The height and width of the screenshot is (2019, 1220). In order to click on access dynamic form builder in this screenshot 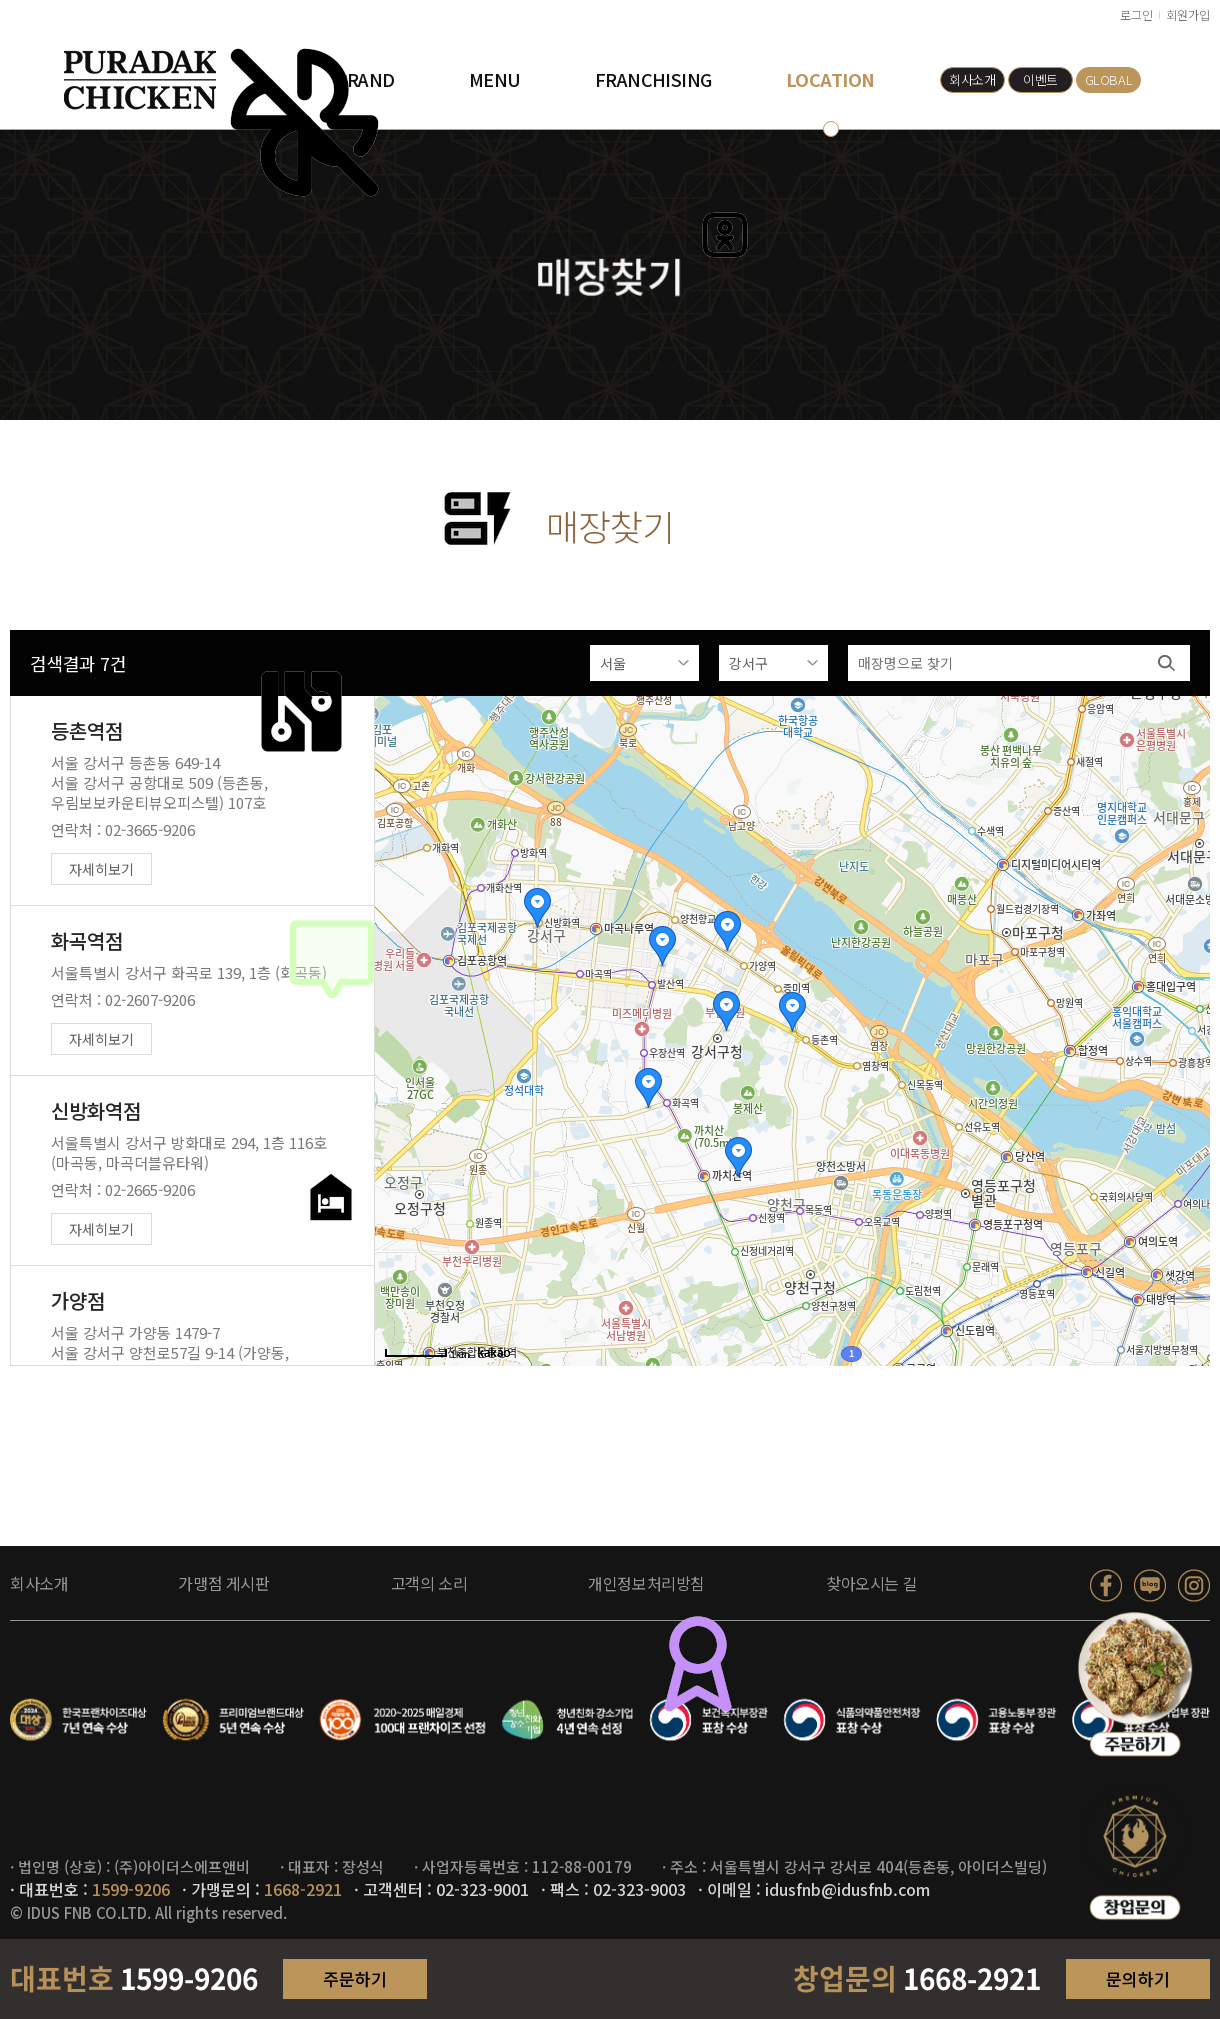, I will do `click(477, 518)`.